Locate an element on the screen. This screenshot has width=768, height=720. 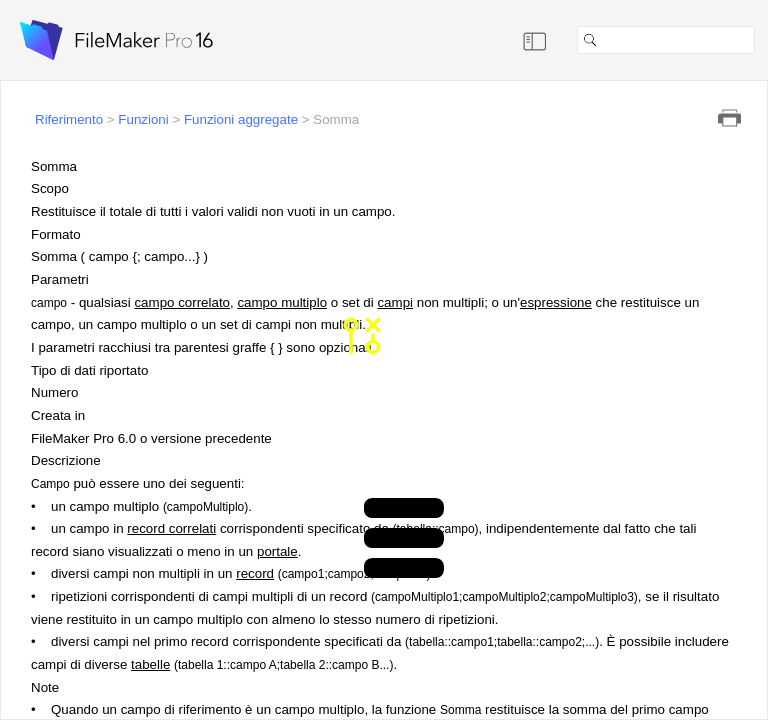
view data in row format is located at coordinates (404, 538).